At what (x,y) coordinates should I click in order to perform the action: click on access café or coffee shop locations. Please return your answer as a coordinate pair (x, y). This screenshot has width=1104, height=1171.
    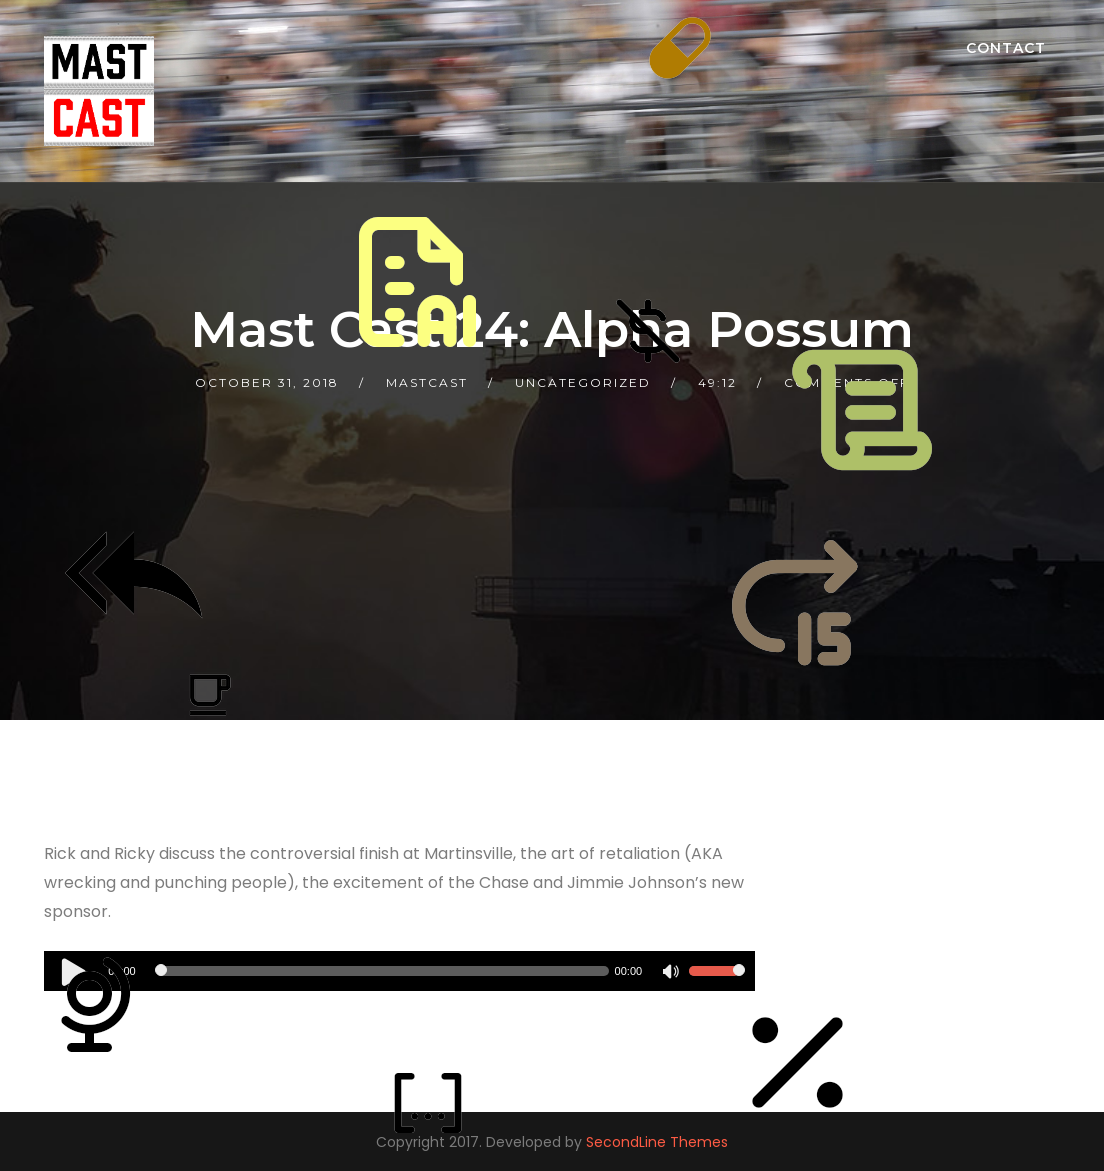
    Looking at the image, I should click on (208, 695).